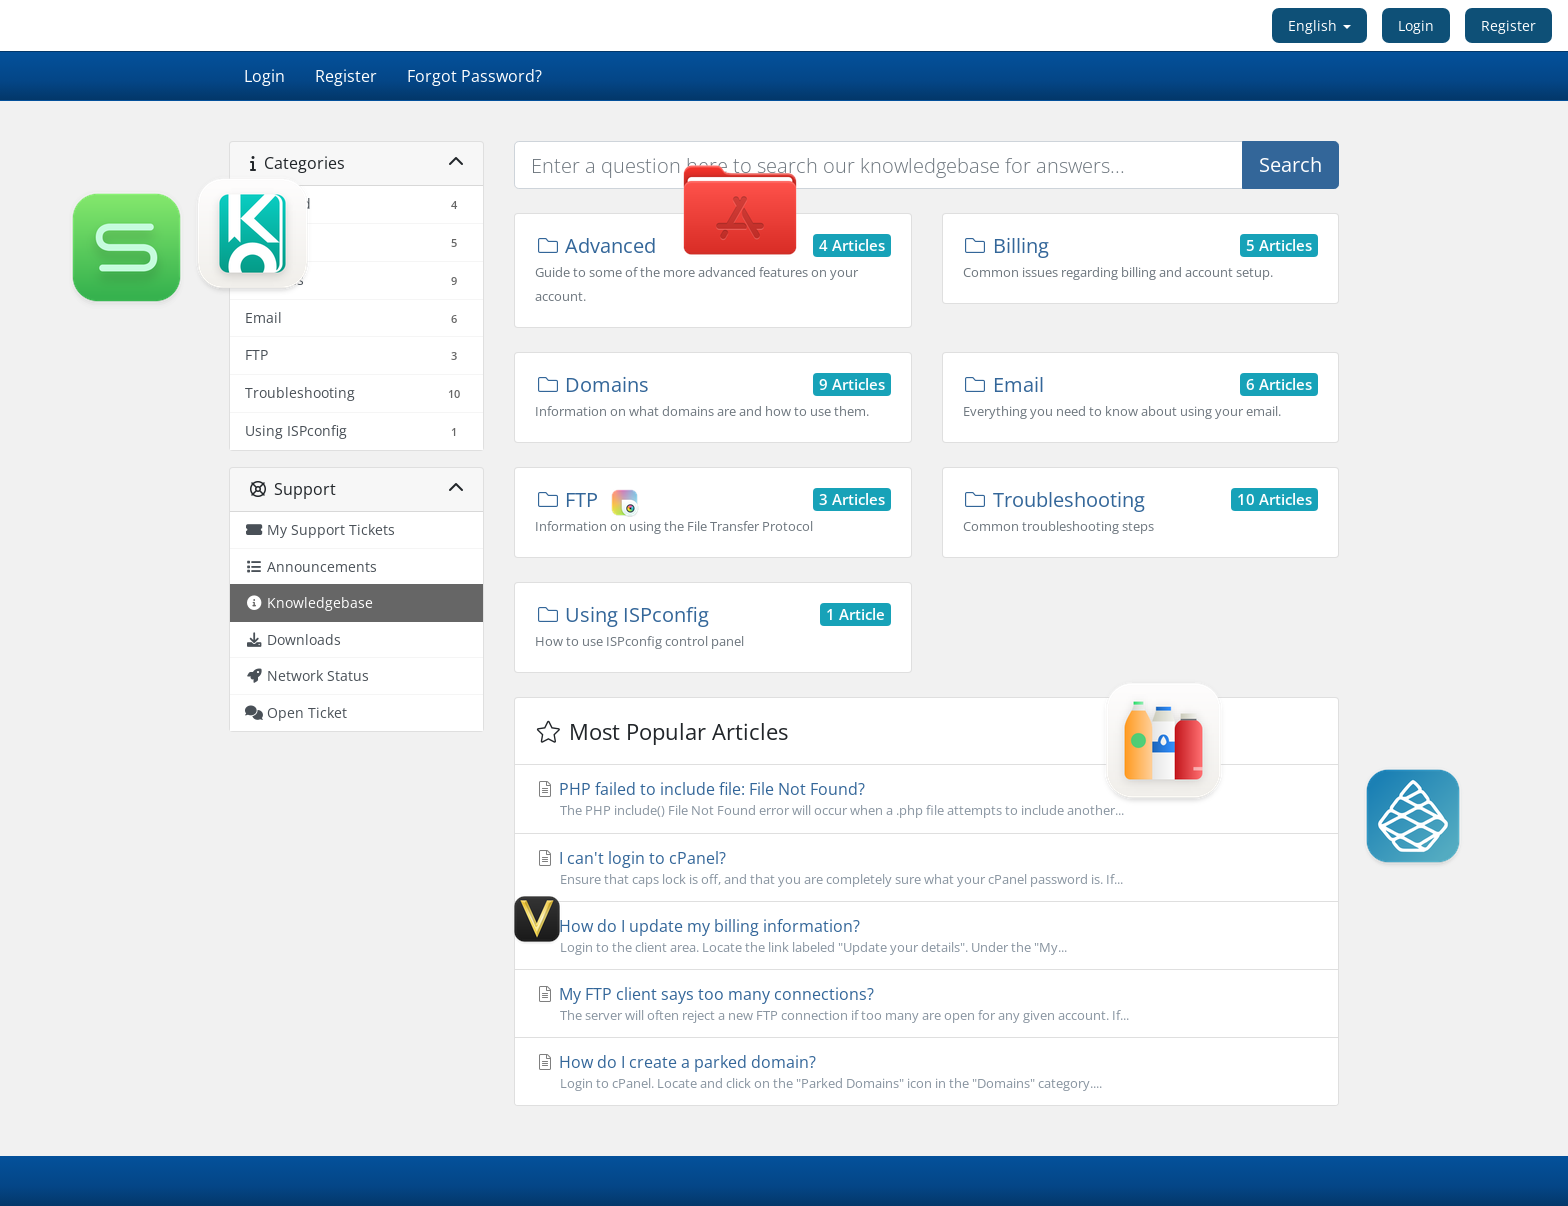 This screenshot has height=1206, width=1568. What do you see at coordinates (126, 247) in the screenshot?
I see `open wps spreadsheets application` at bounding box center [126, 247].